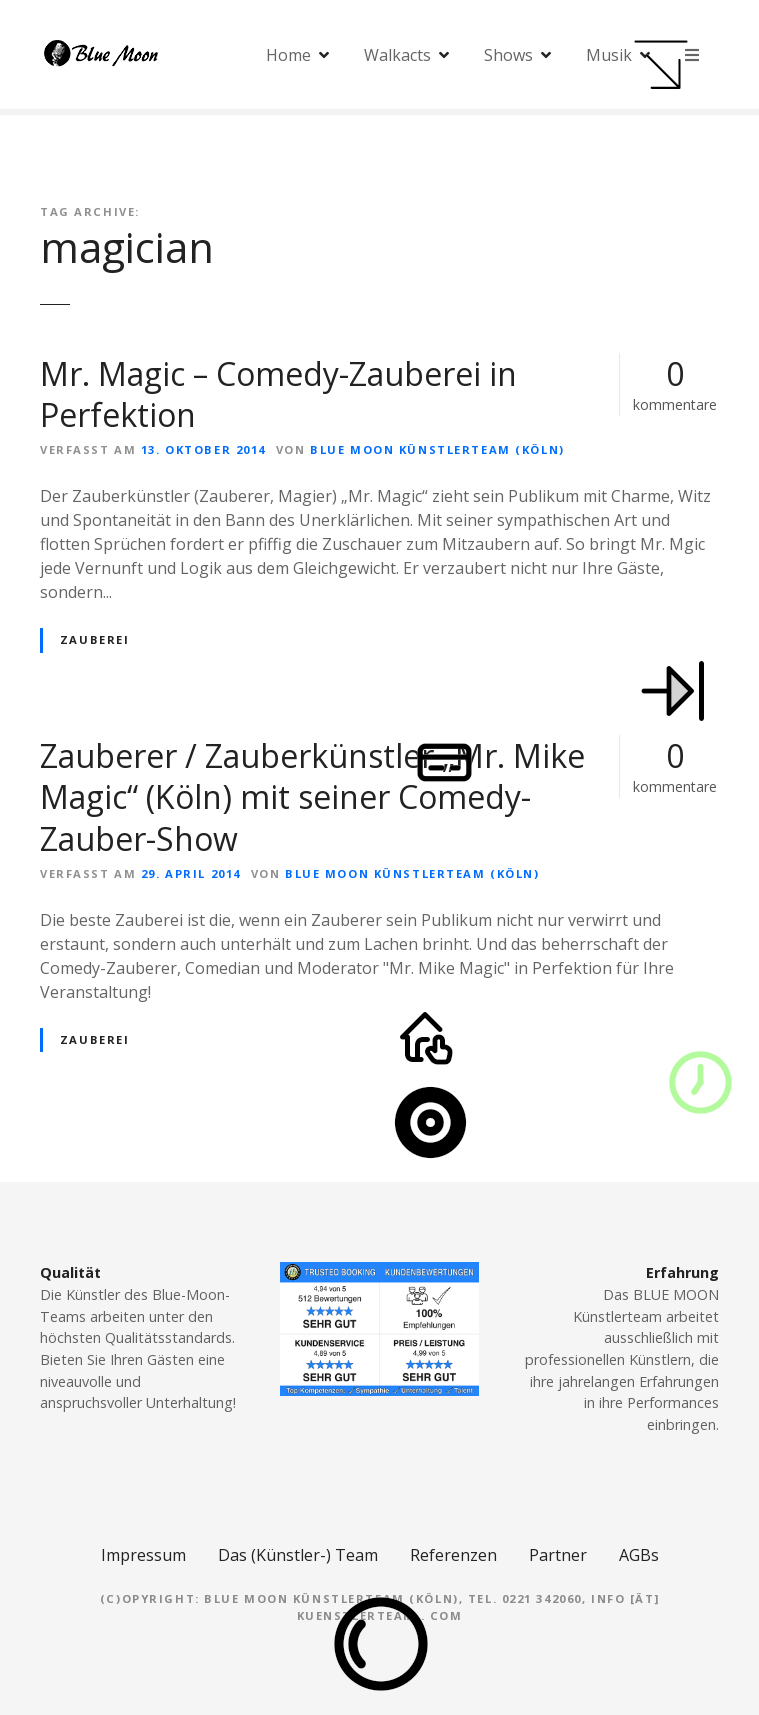  Describe the element at coordinates (381, 1644) in the screenshot. I see `apply inner shadow effect to the left side` at that location.